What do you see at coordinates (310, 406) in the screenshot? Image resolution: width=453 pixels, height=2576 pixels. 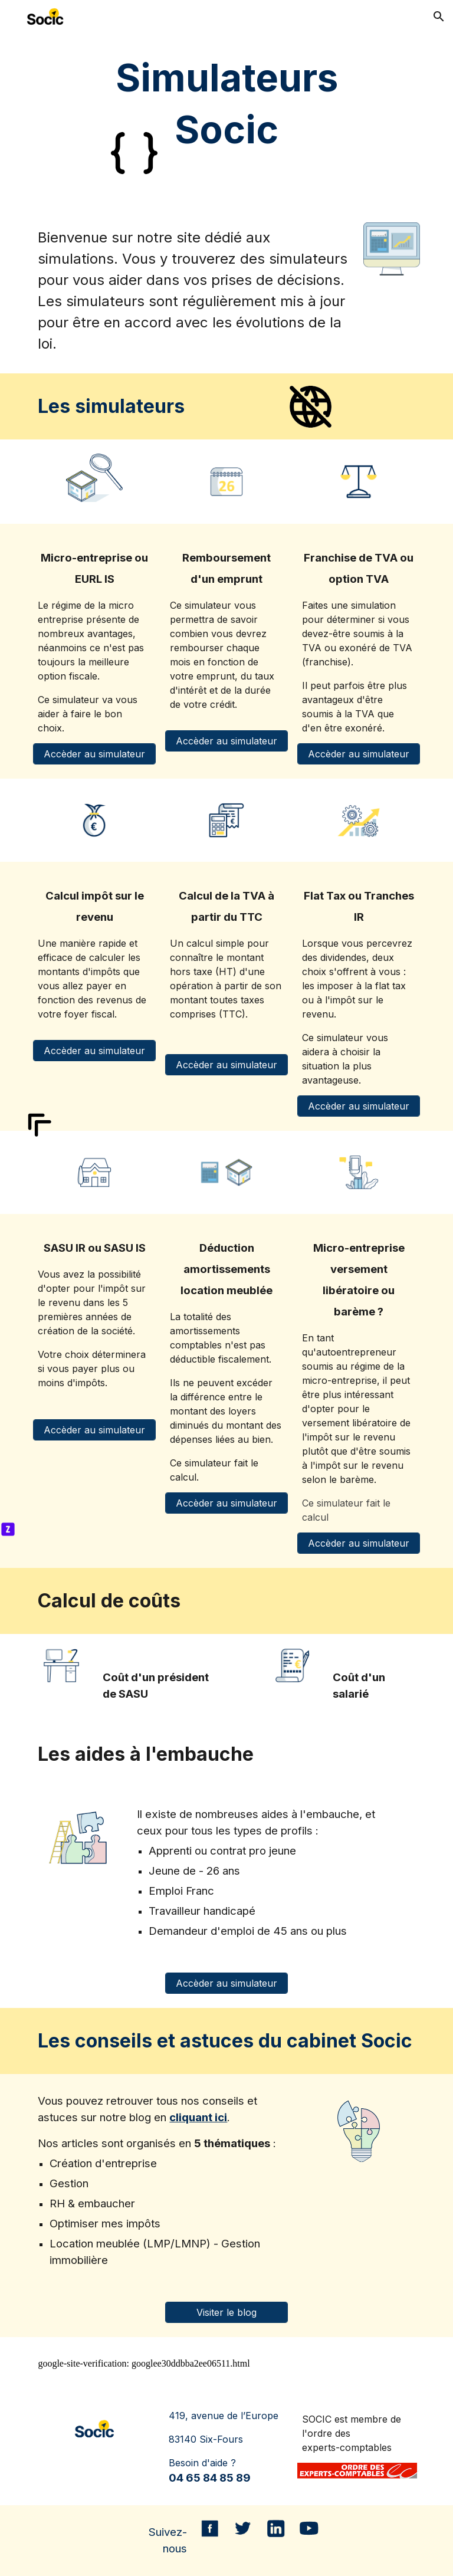 I see `disable internet or web access` at bounding box center [310, 406].